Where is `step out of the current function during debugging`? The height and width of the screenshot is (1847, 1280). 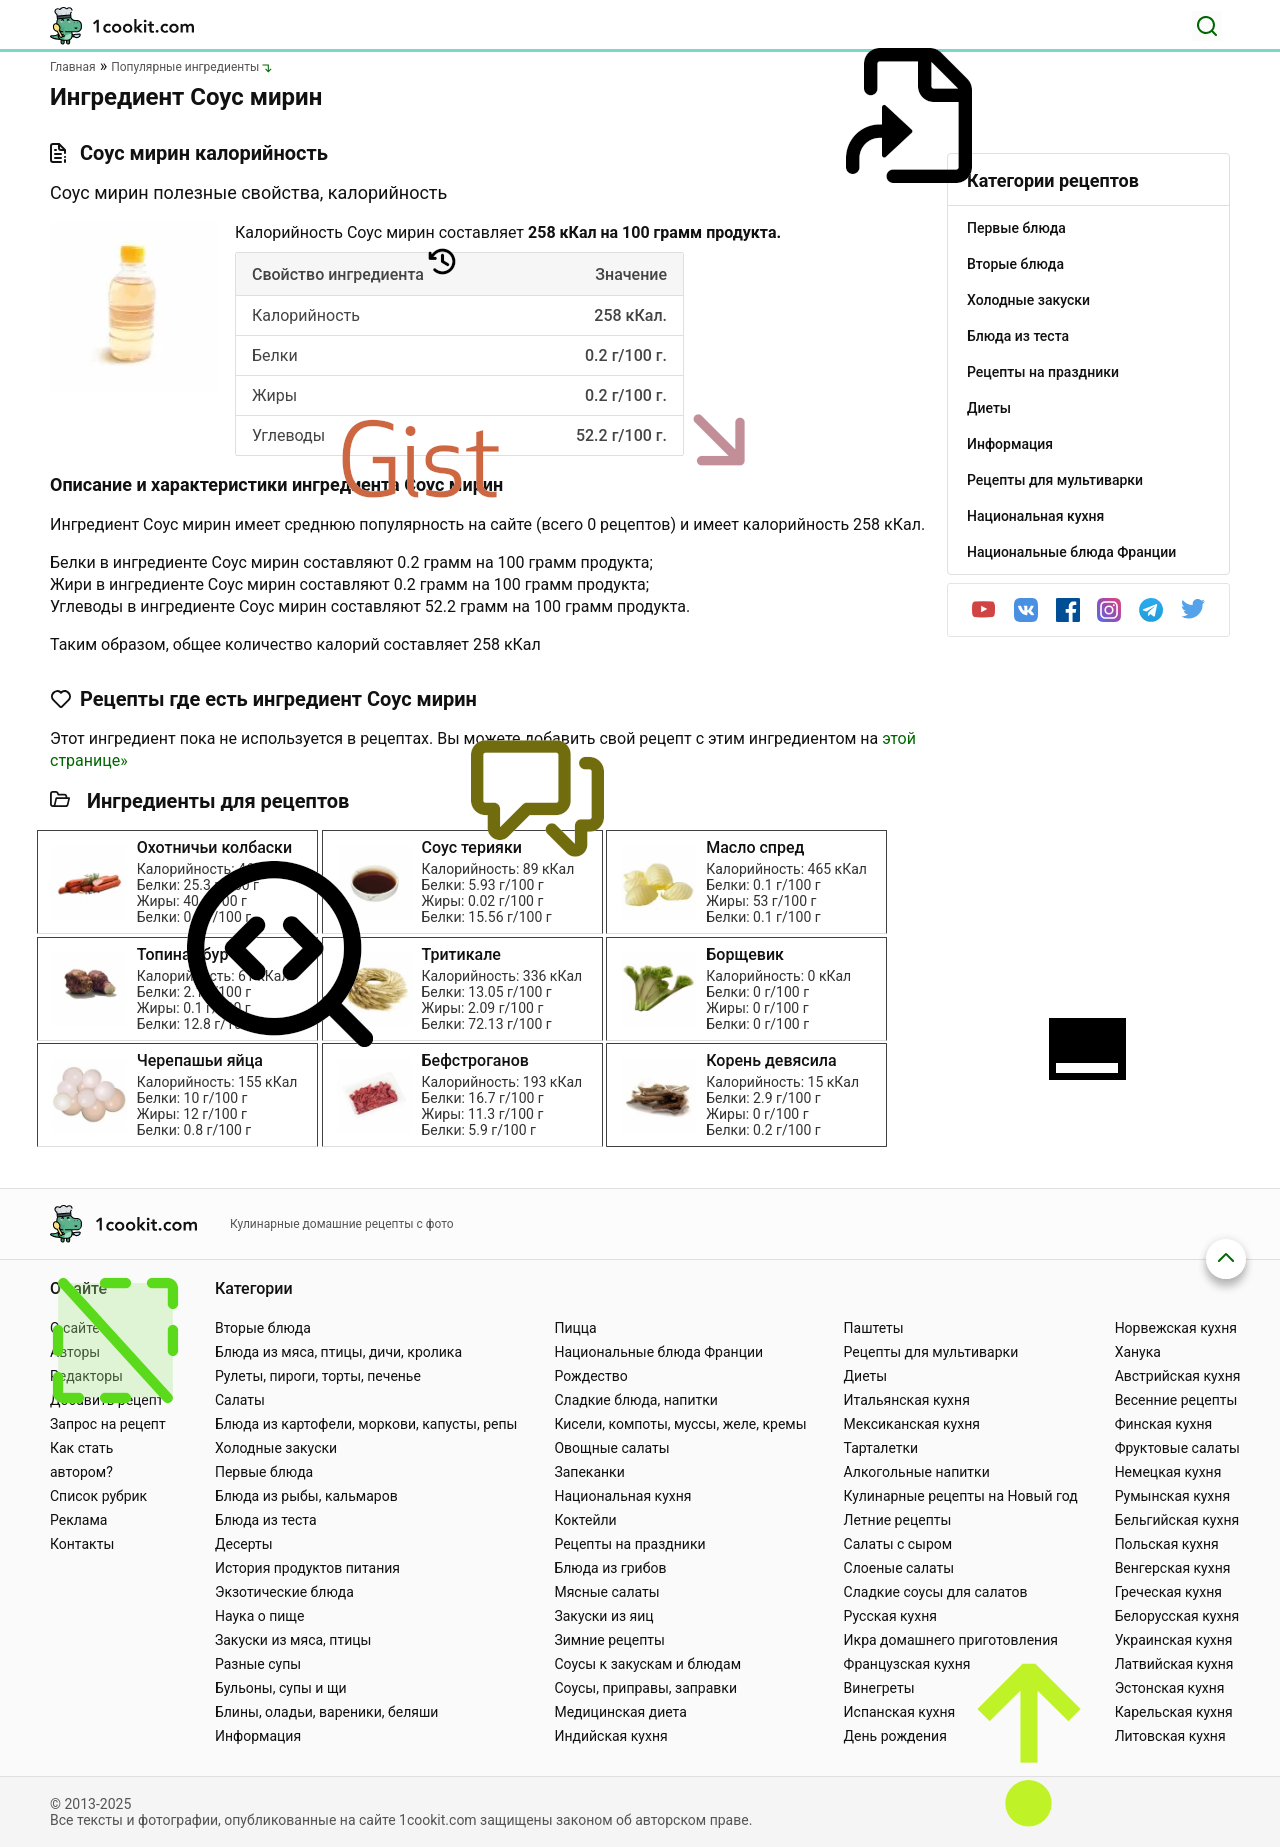 step out of the current function during debugging is located at coordinates (1029, 1745).